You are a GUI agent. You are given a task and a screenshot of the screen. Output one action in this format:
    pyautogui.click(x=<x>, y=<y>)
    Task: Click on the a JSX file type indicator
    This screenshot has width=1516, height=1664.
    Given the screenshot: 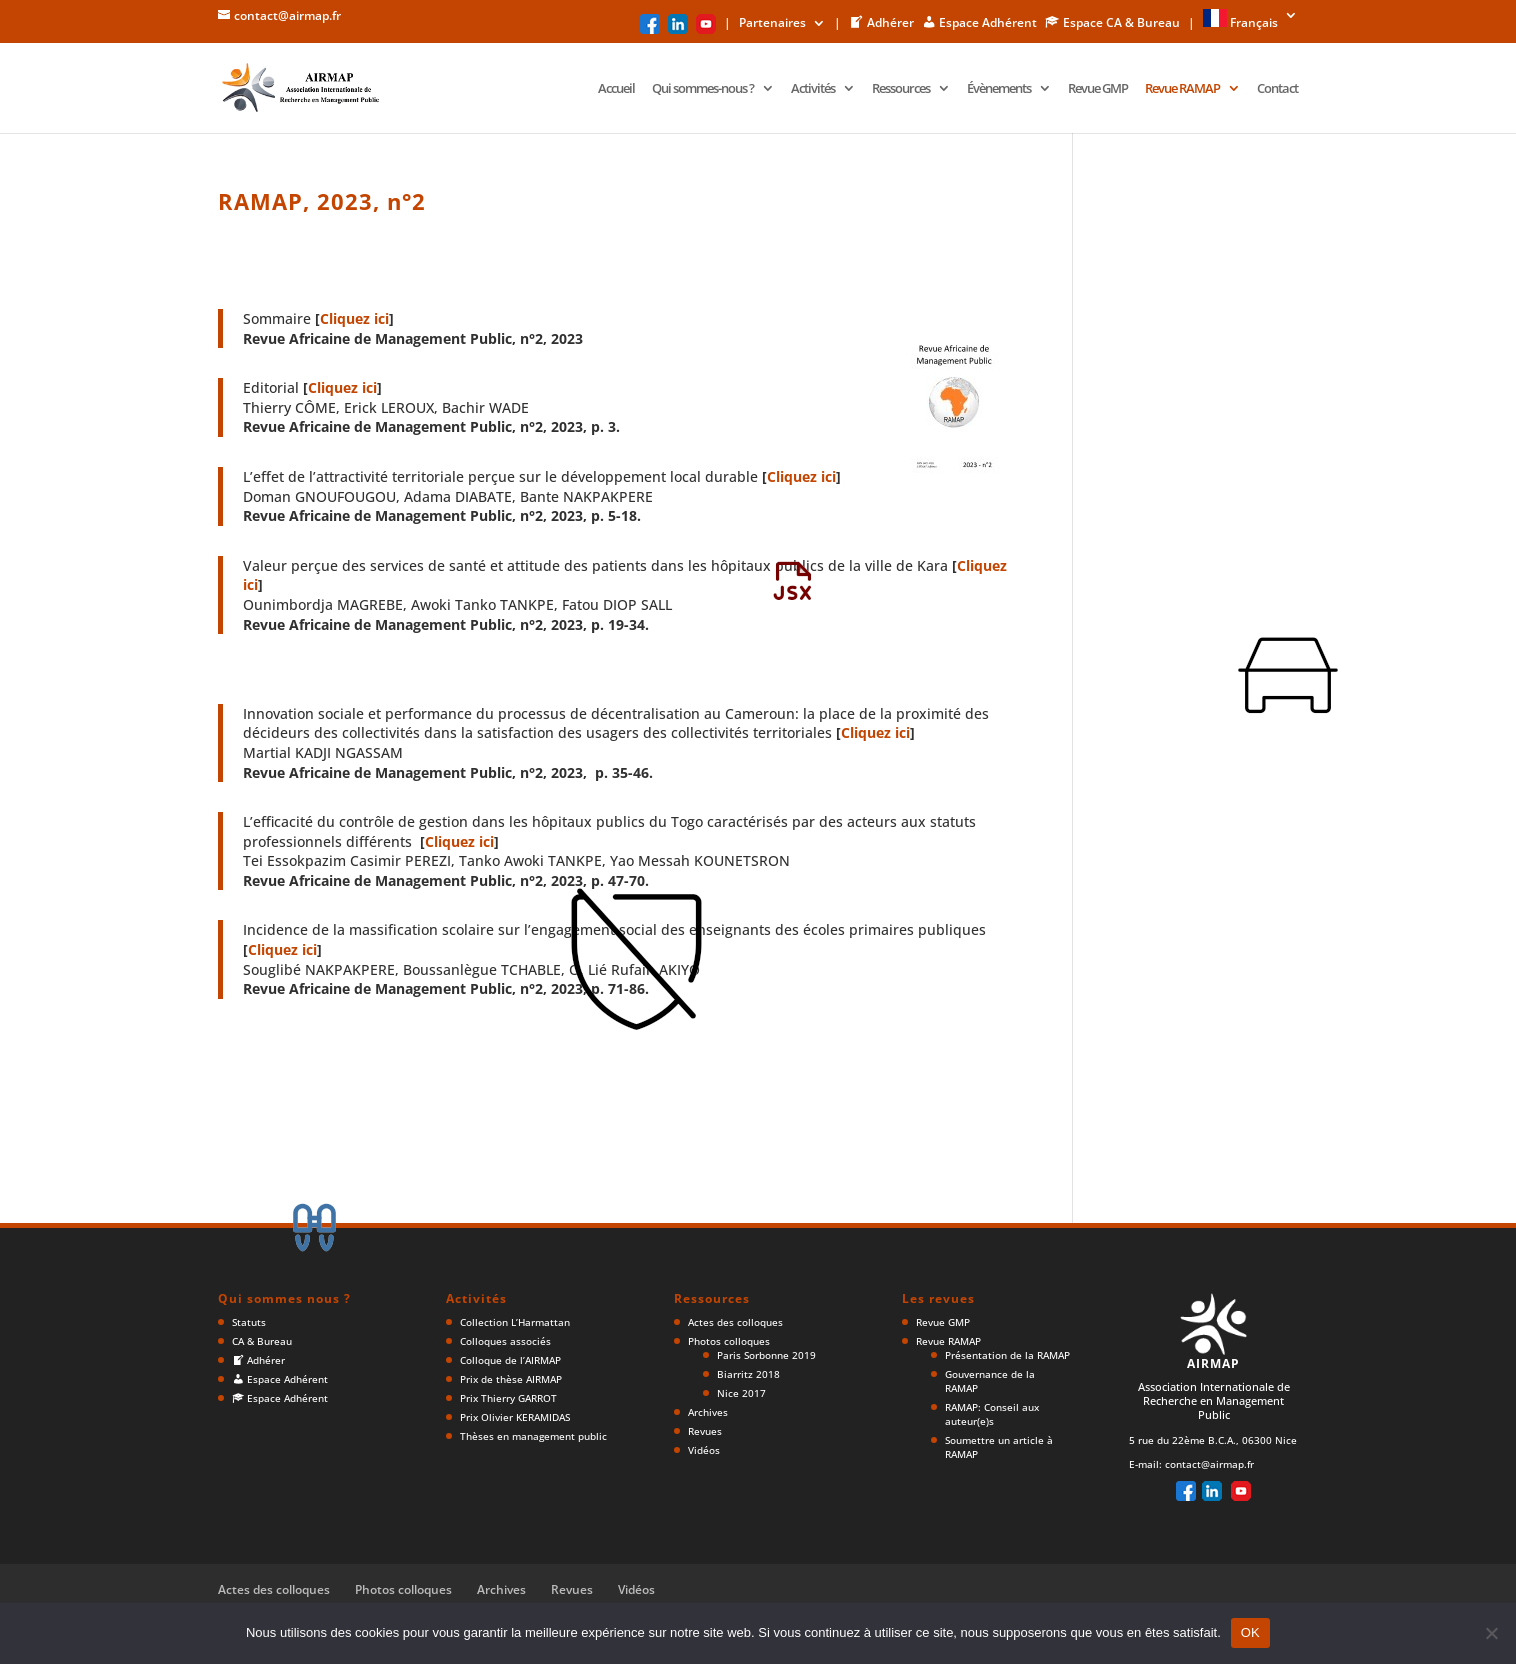 What is the action you would take?
    pyautogui.click(x=793, y=582)
    